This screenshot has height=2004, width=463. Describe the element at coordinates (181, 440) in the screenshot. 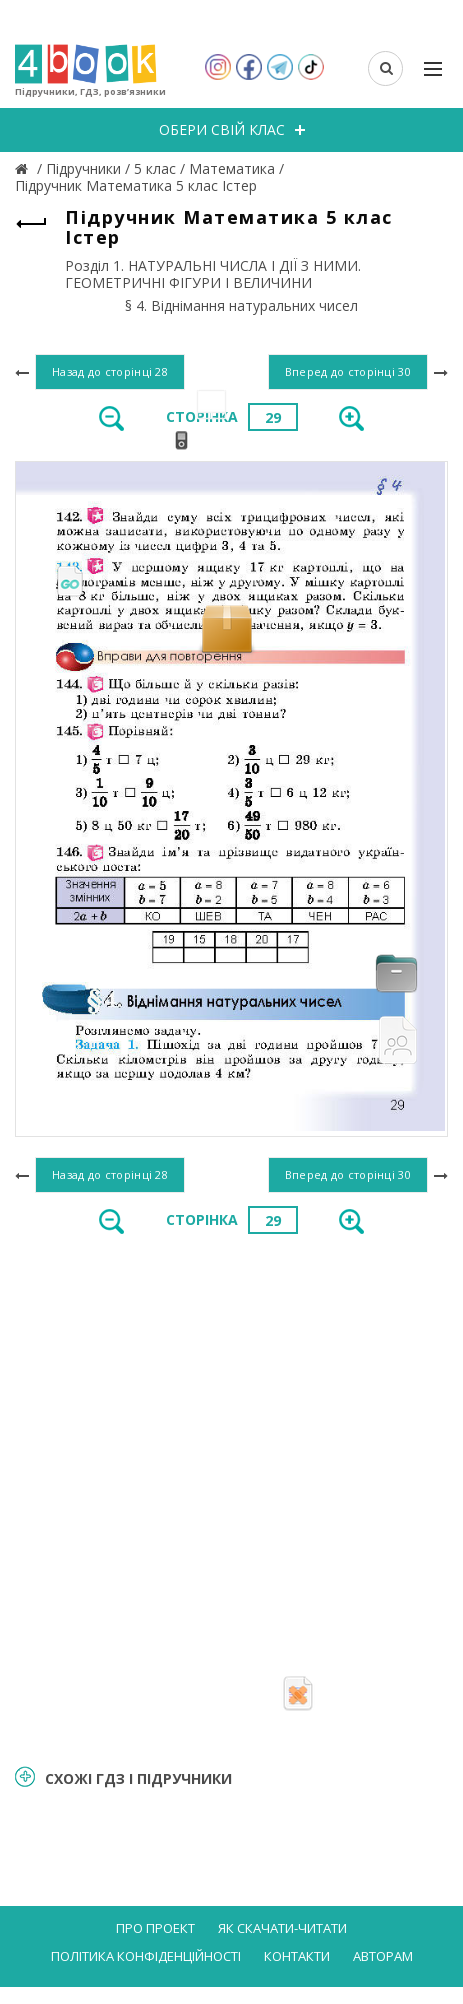

I see `multimedia player device icon` at that location.